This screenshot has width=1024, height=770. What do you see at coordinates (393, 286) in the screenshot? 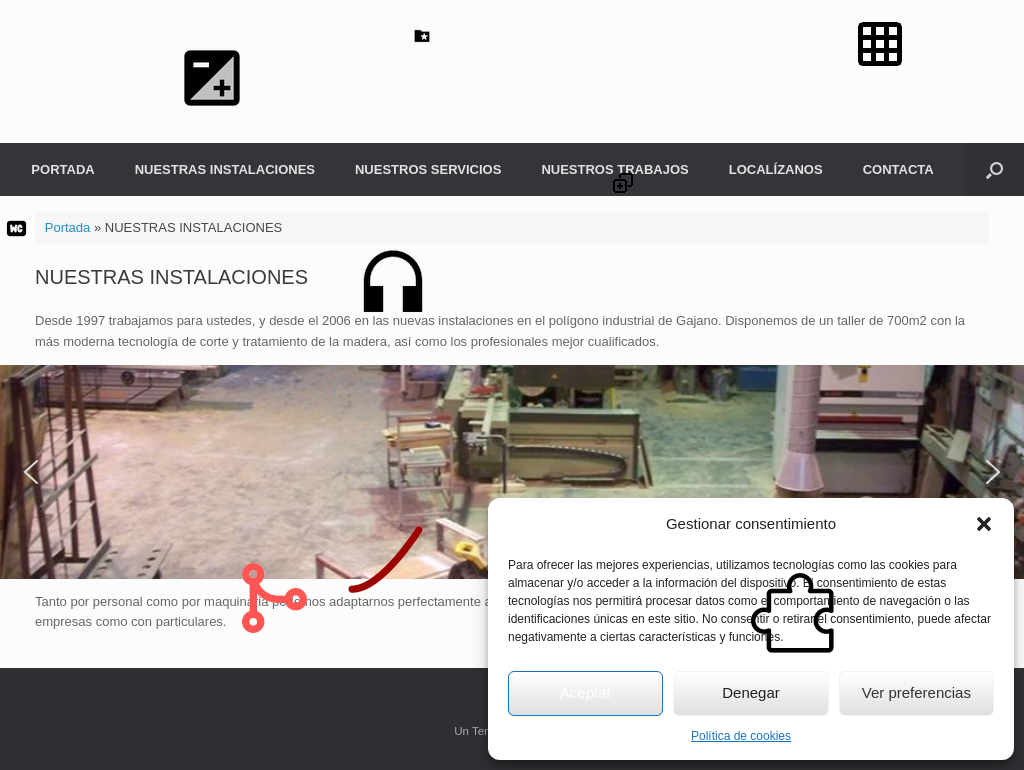
I see `access audio or voice call support` at bounding box center [393, 286].